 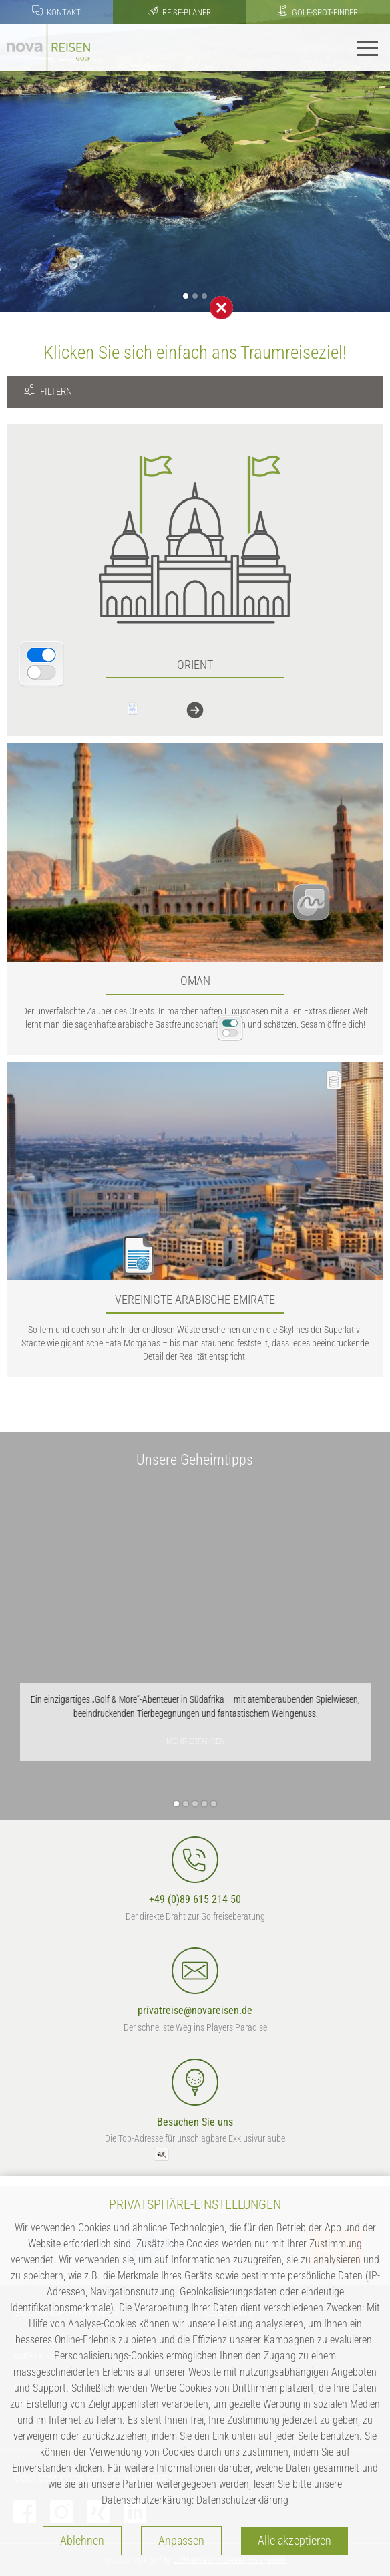 I want to click on open a web template document file, so click(x=138, y=1255).